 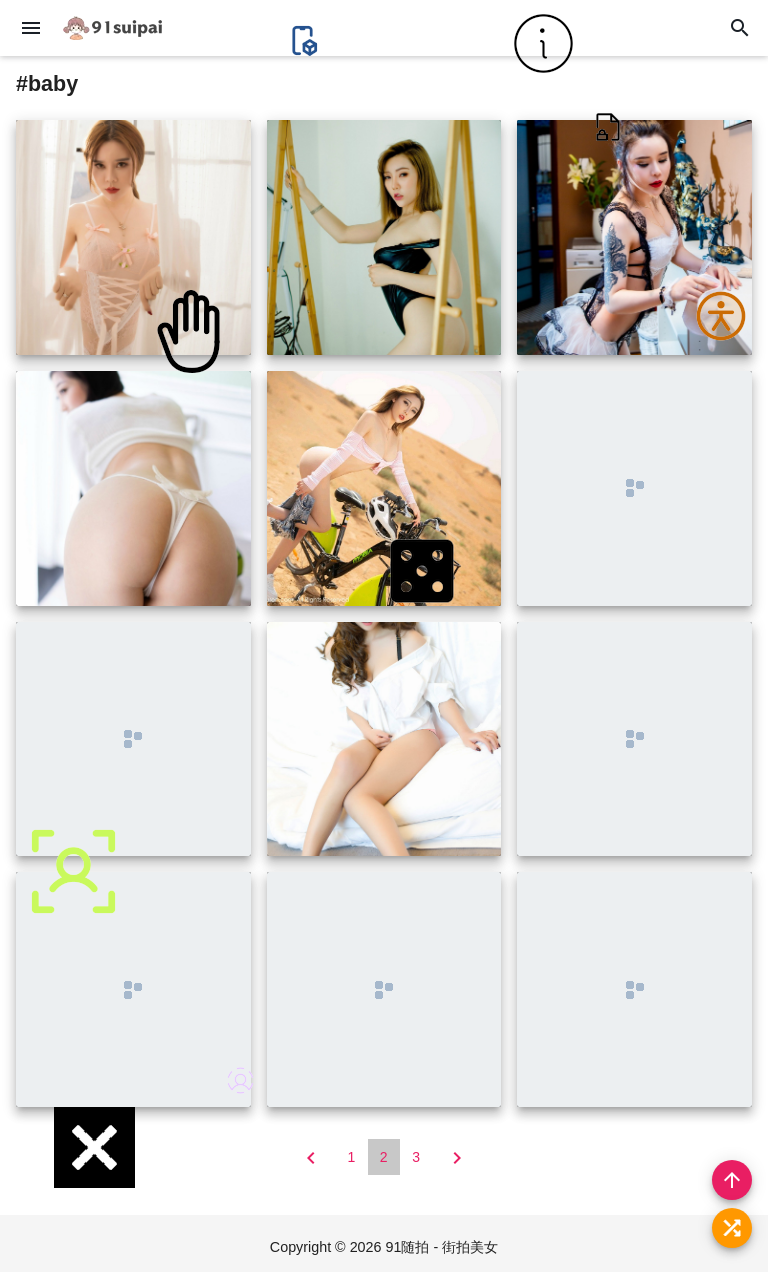 What do you see at coordinates (94, 1147) in the screenshot?
I see `close or dismiss a dialog` at bounding box center [94, 1147].